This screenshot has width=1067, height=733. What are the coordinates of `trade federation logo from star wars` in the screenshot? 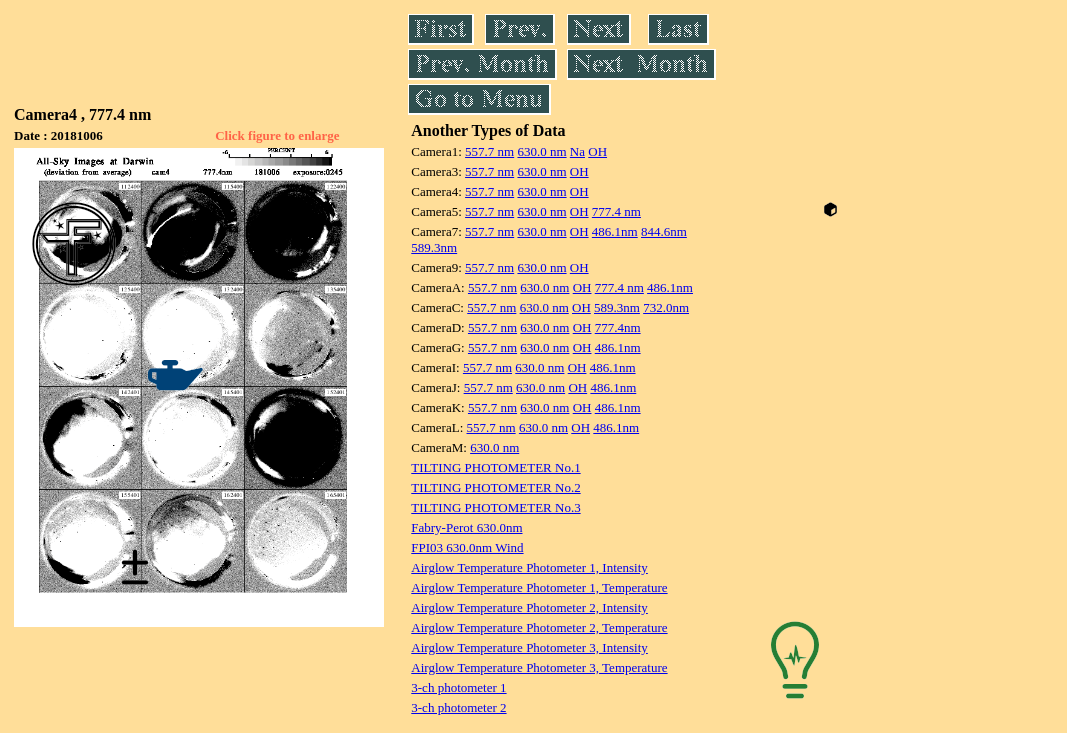 It's located at (74, 244).